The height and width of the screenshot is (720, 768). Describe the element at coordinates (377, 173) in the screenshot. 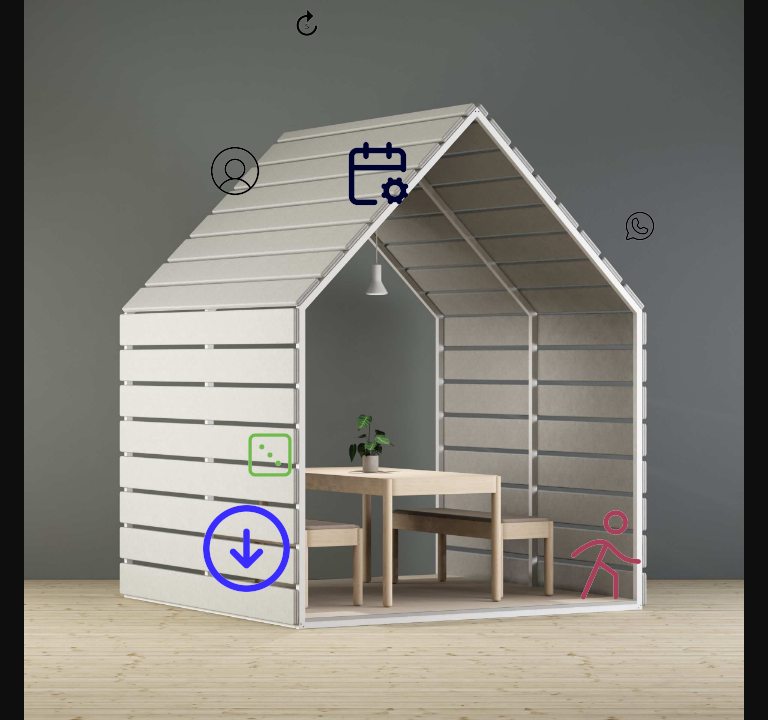

I see `access calendar settings` at that location.